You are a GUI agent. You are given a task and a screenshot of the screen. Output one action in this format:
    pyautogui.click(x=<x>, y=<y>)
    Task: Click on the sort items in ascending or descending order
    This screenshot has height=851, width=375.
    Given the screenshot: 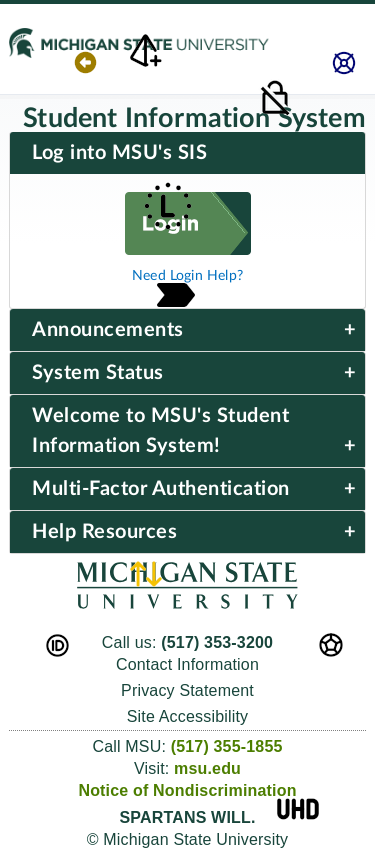 What is the action you would take?
    pyautogui.click(x=146, y=574)
    